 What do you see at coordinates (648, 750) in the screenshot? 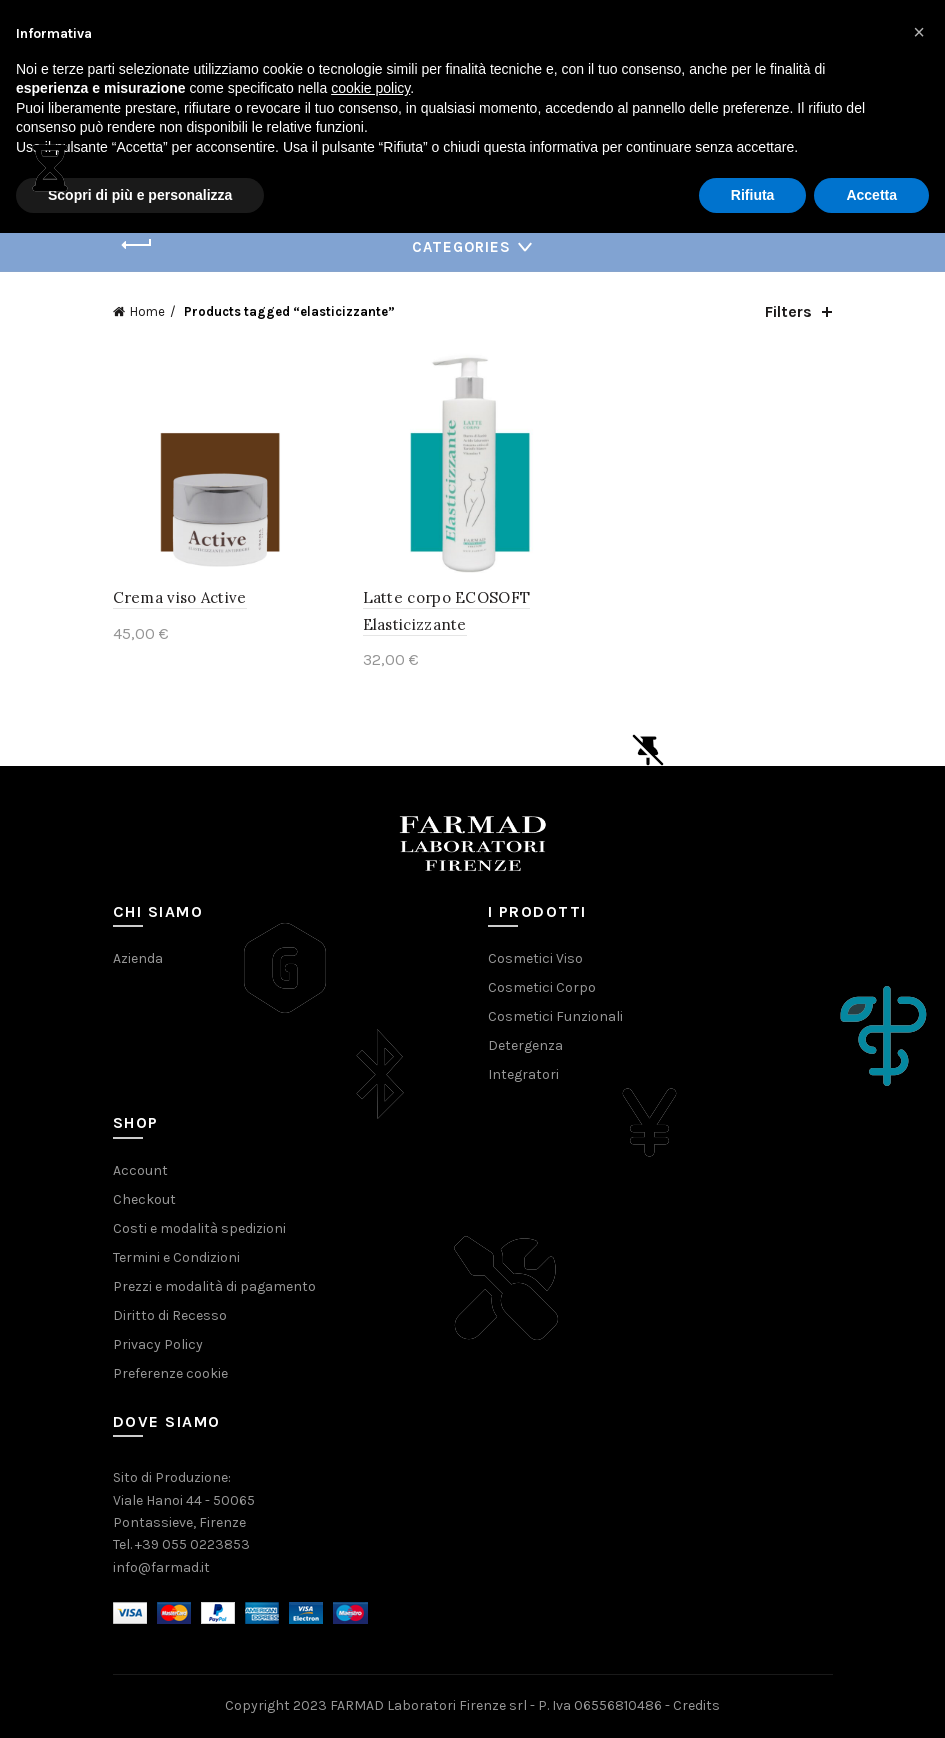
I see `unpin this item` at bounding box center [648, 750].